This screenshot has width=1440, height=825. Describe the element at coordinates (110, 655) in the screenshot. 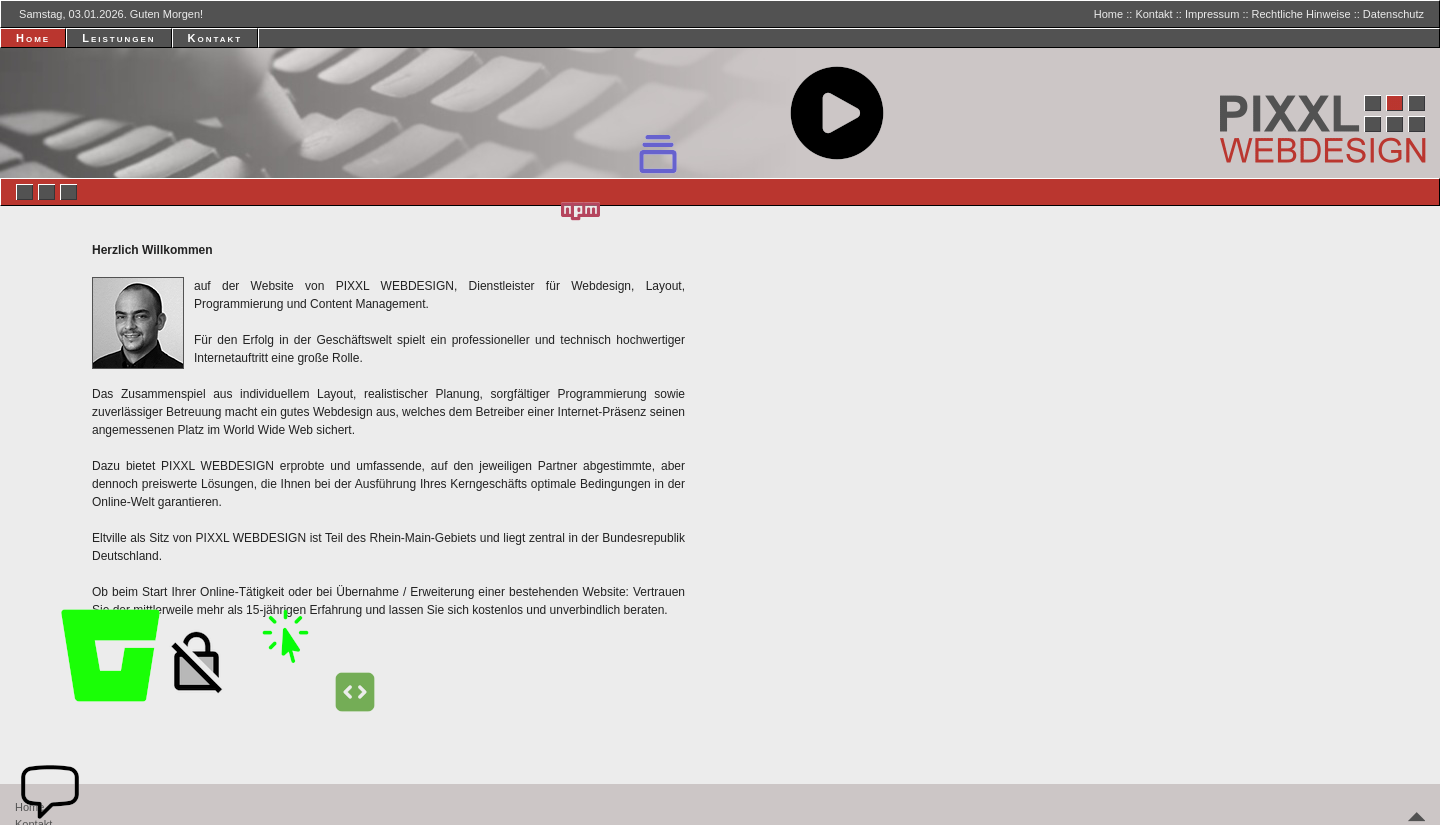

I see `link to Bitbucket repository` at that location.